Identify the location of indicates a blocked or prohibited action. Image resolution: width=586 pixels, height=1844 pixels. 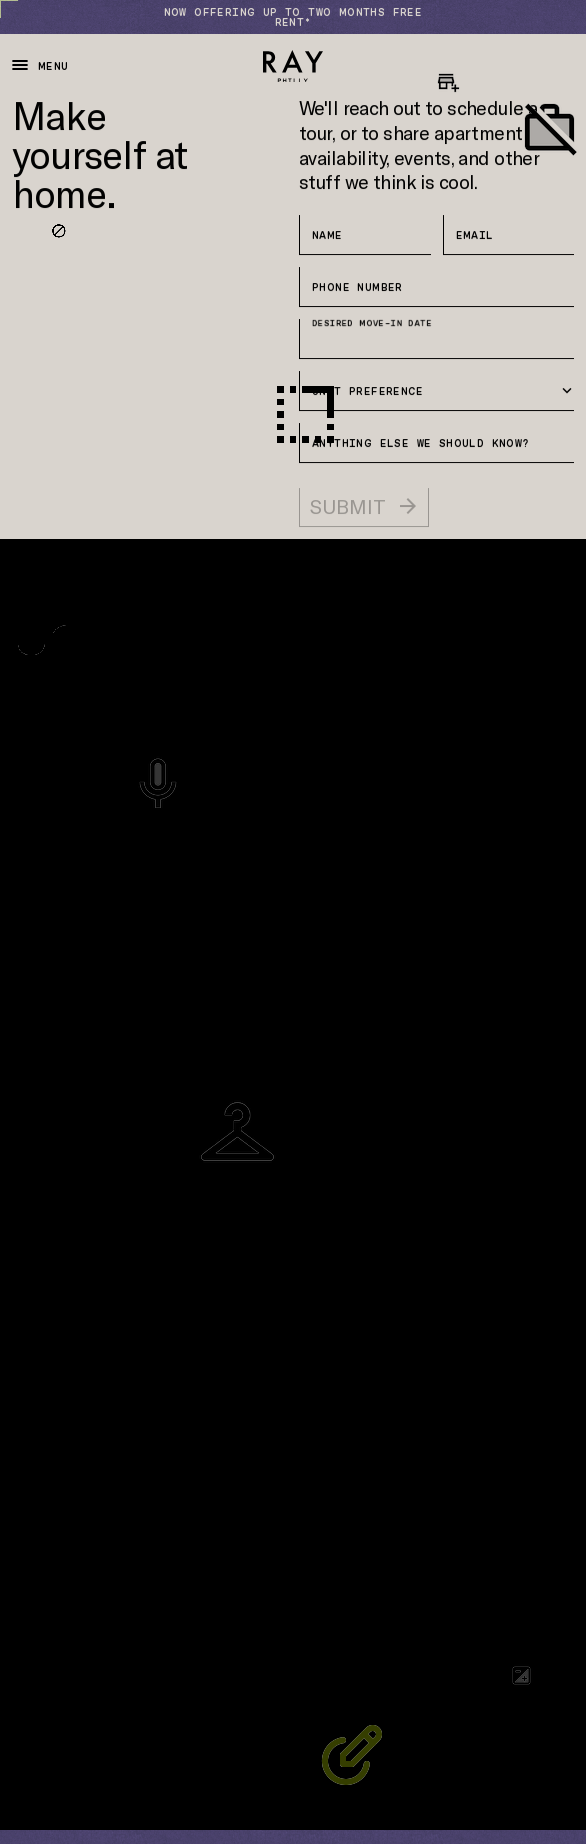
(59, 231).